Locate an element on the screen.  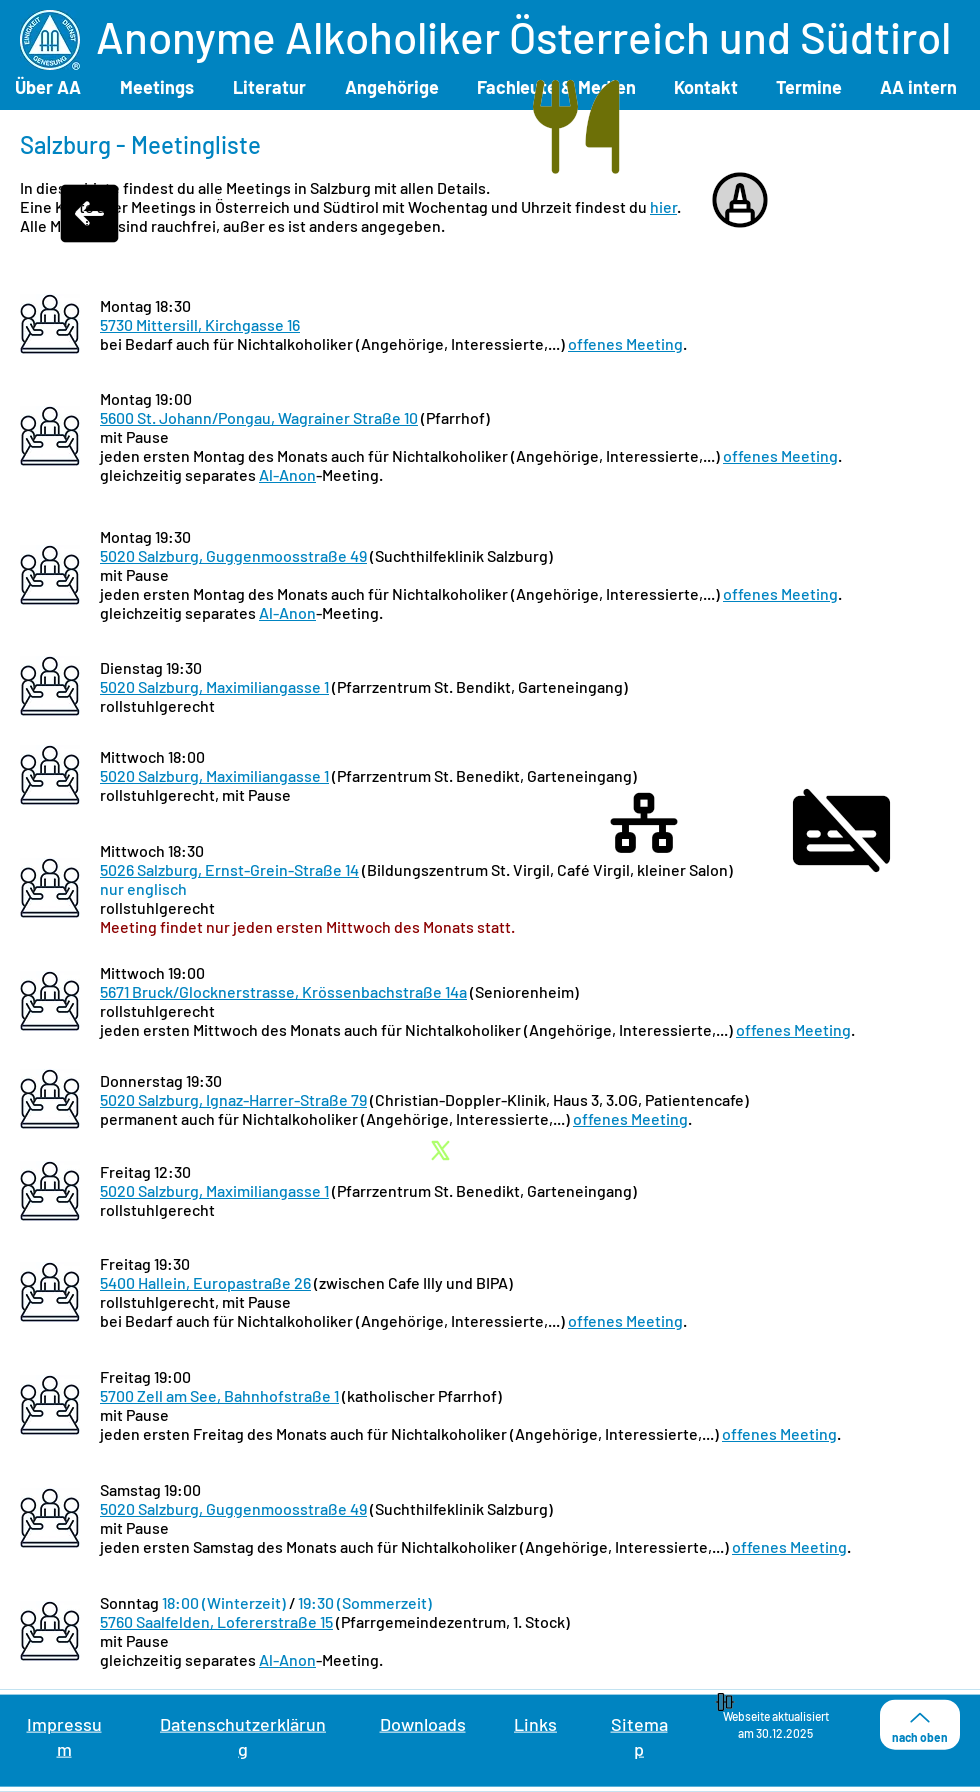
share to X (formerly Twitter) is located at coordinates (440, 1150).